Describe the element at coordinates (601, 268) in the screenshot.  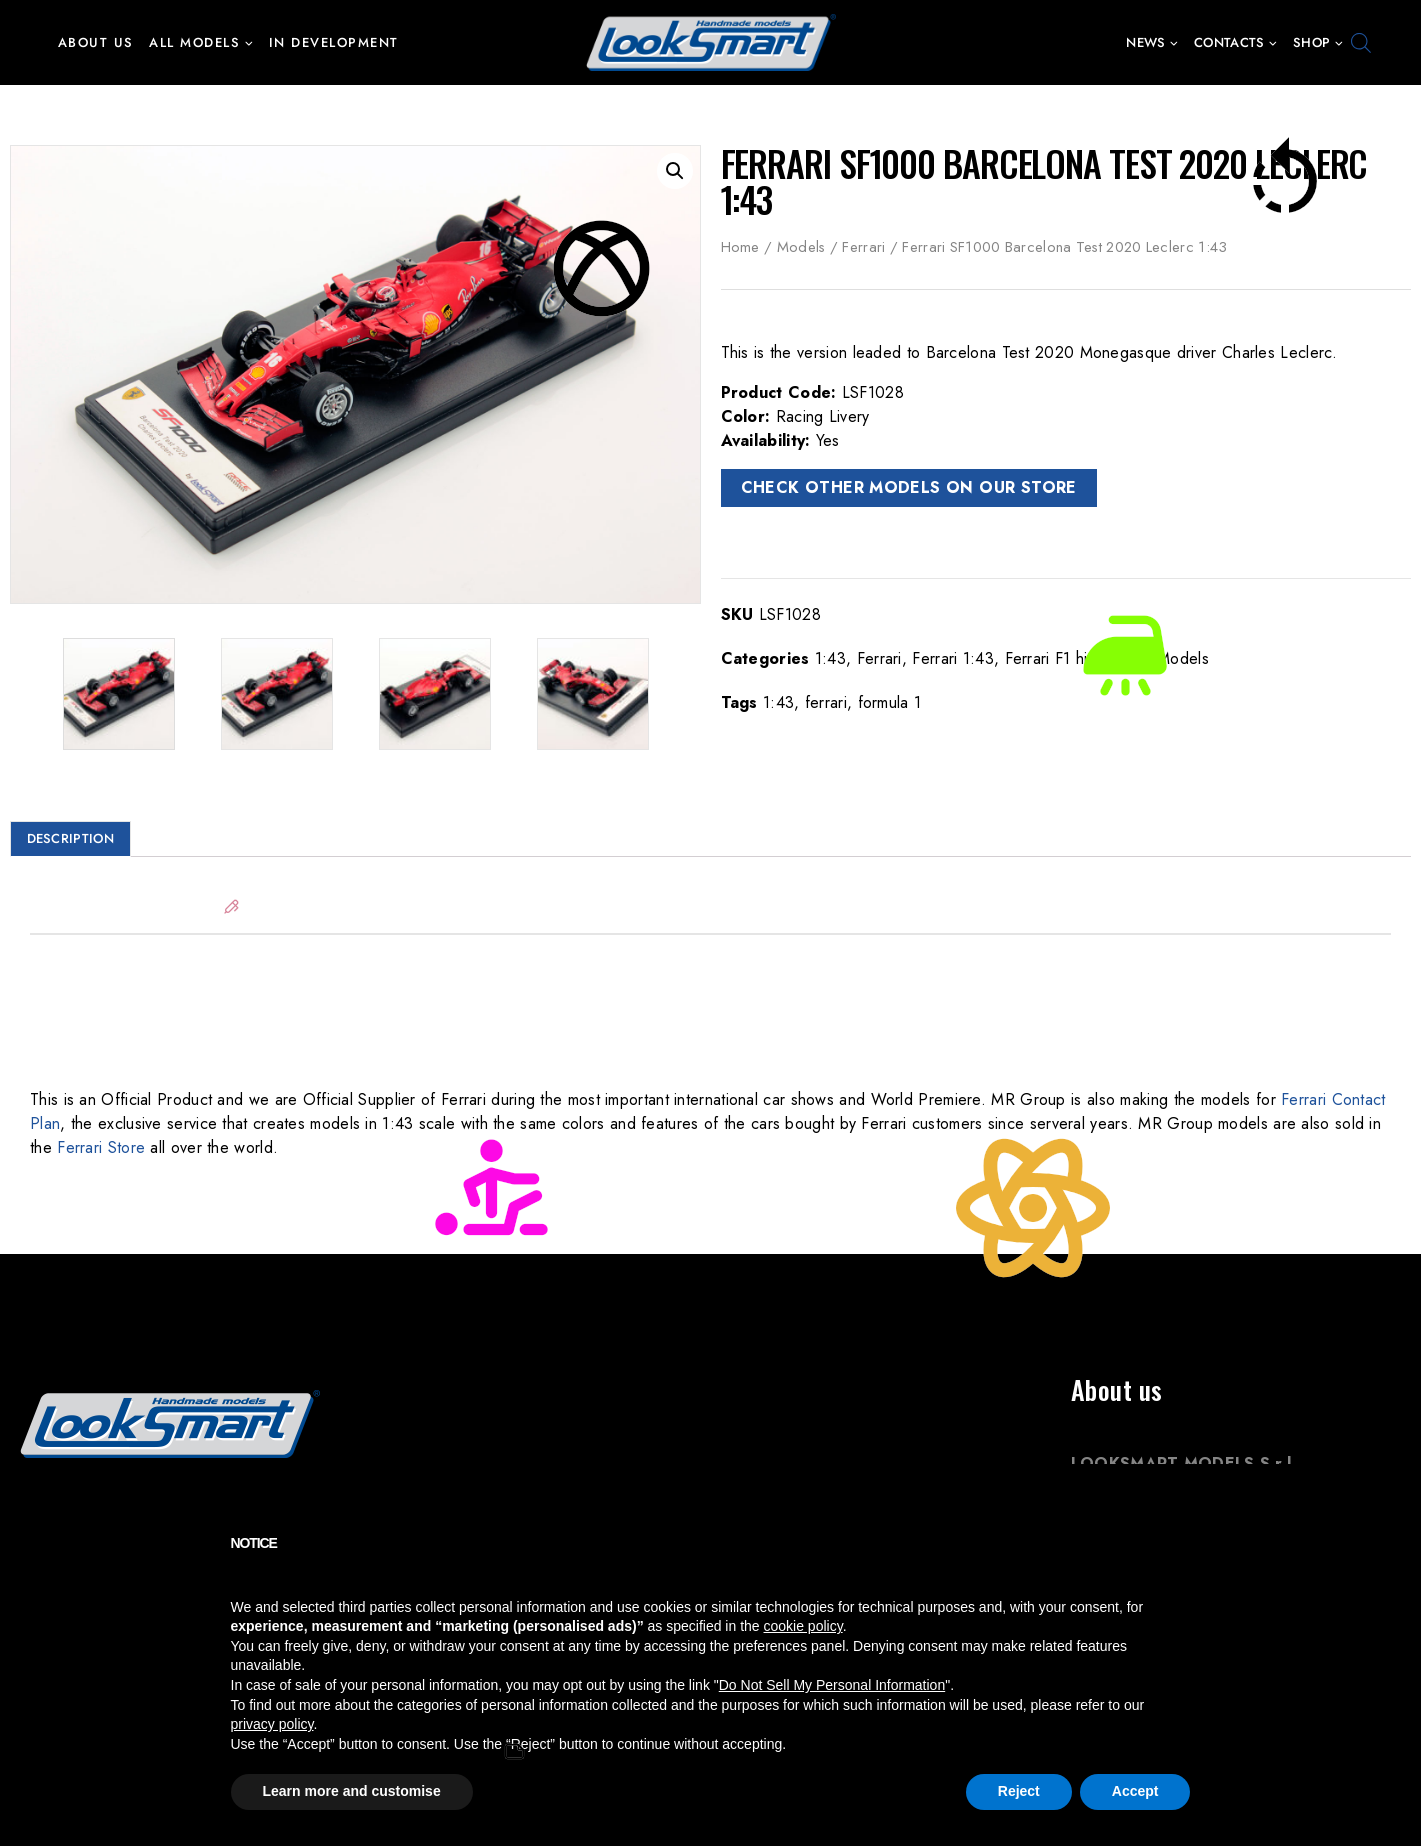
I see `xbox brand logo` at that location.